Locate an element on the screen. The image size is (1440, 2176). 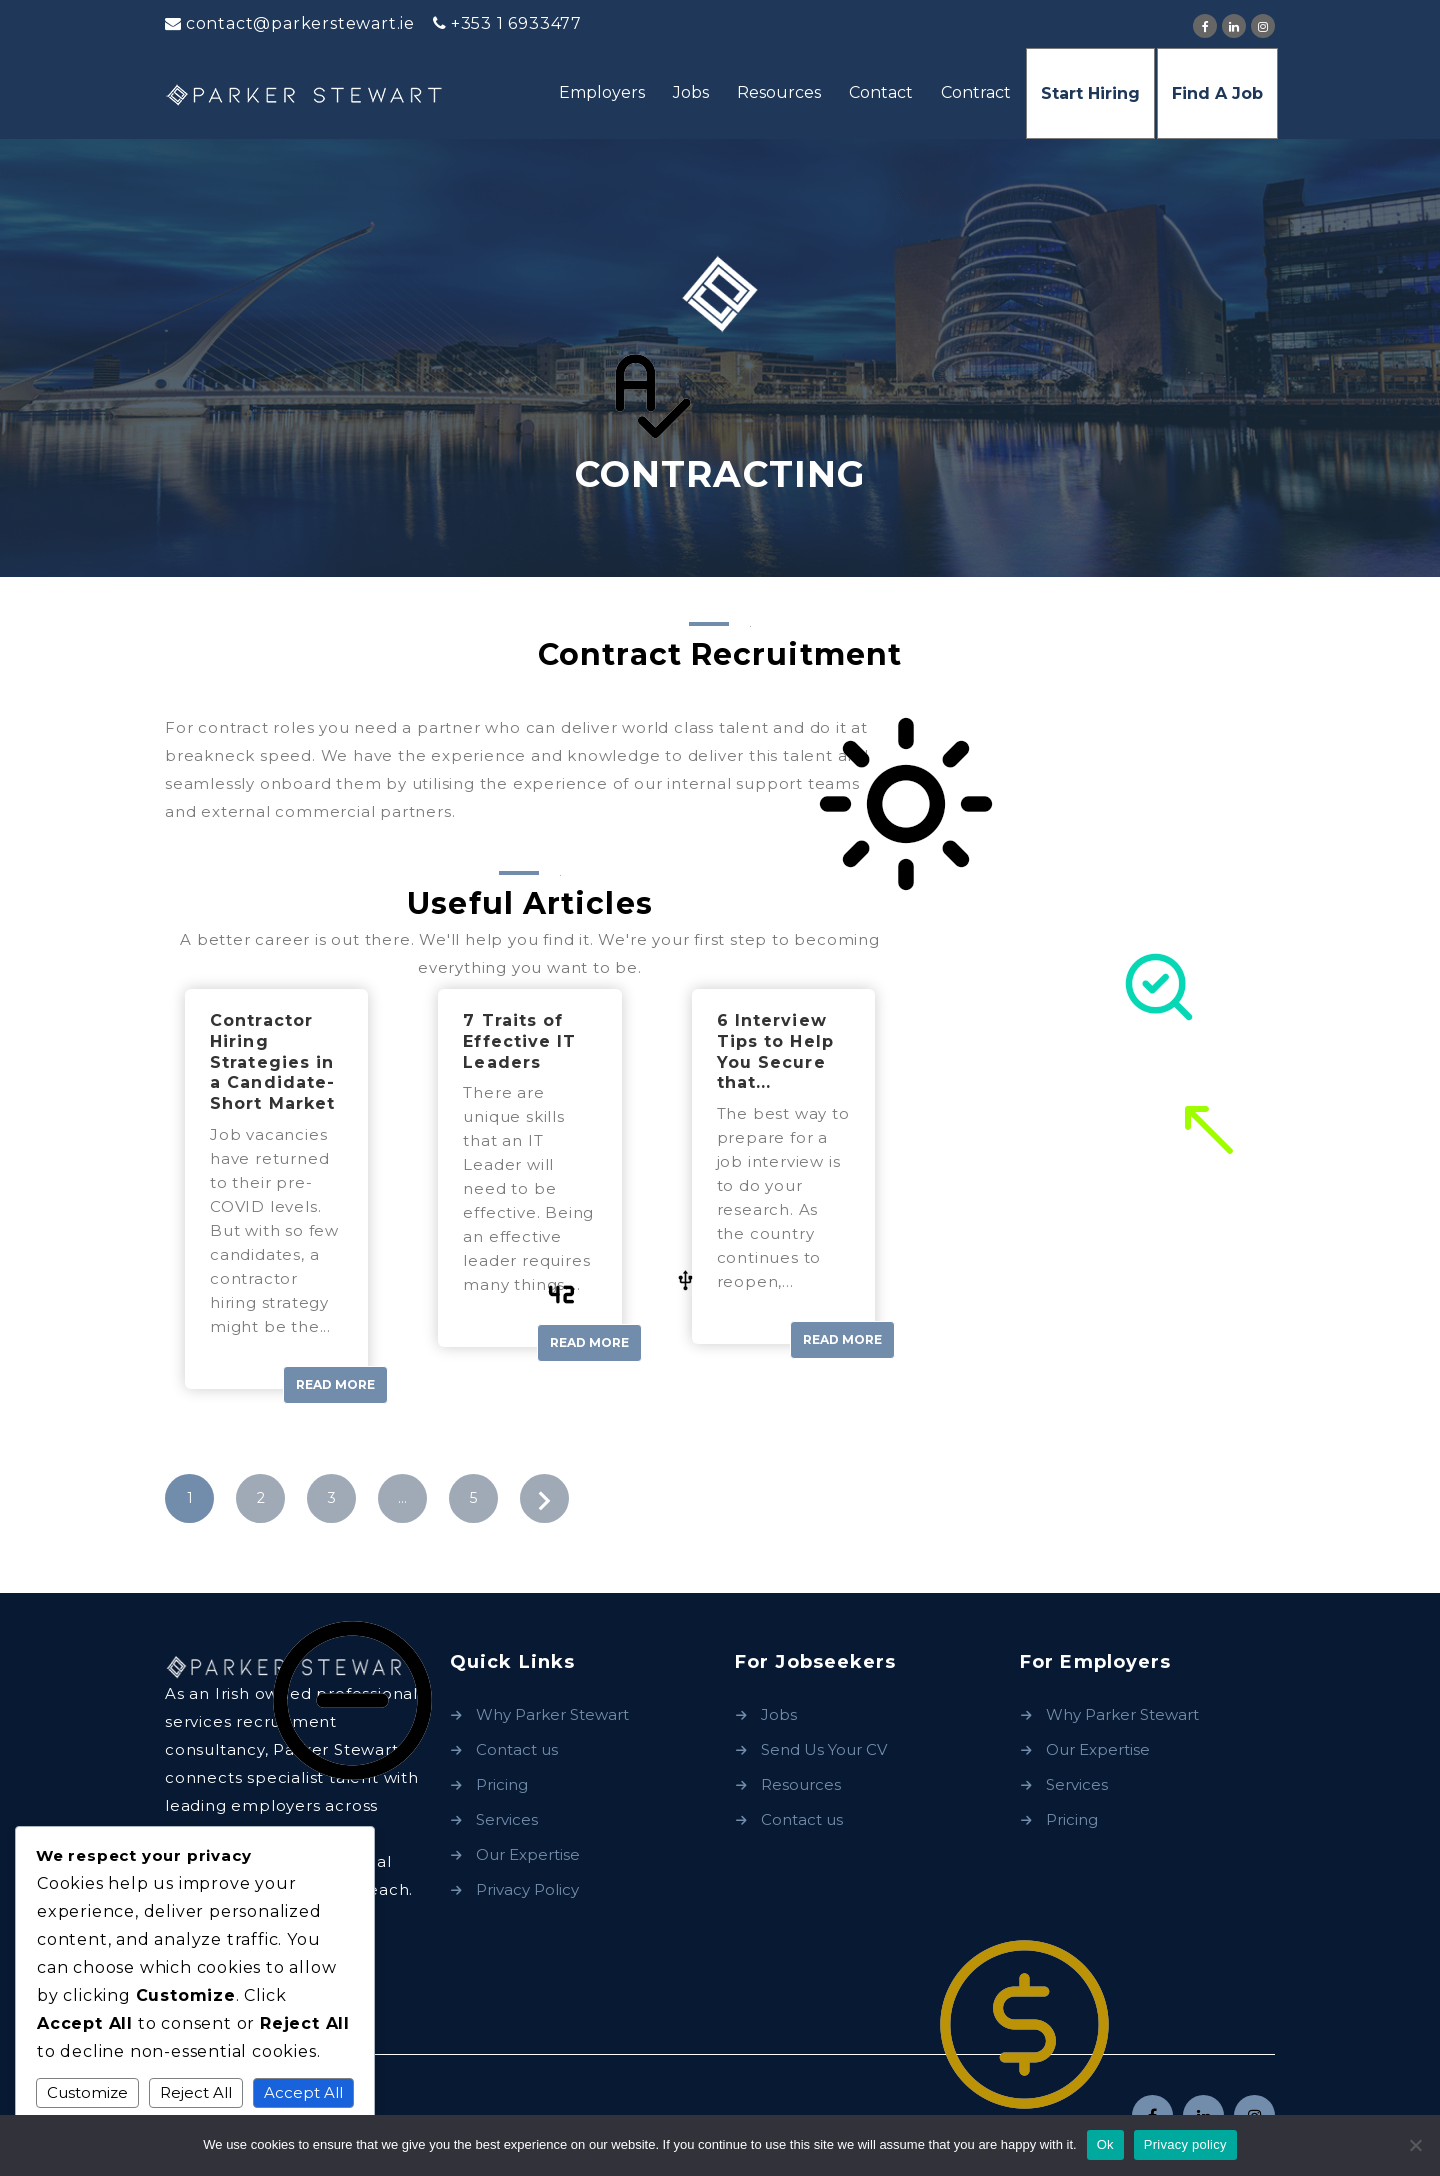
search completed successfully is located at coordinates (1159, 987).